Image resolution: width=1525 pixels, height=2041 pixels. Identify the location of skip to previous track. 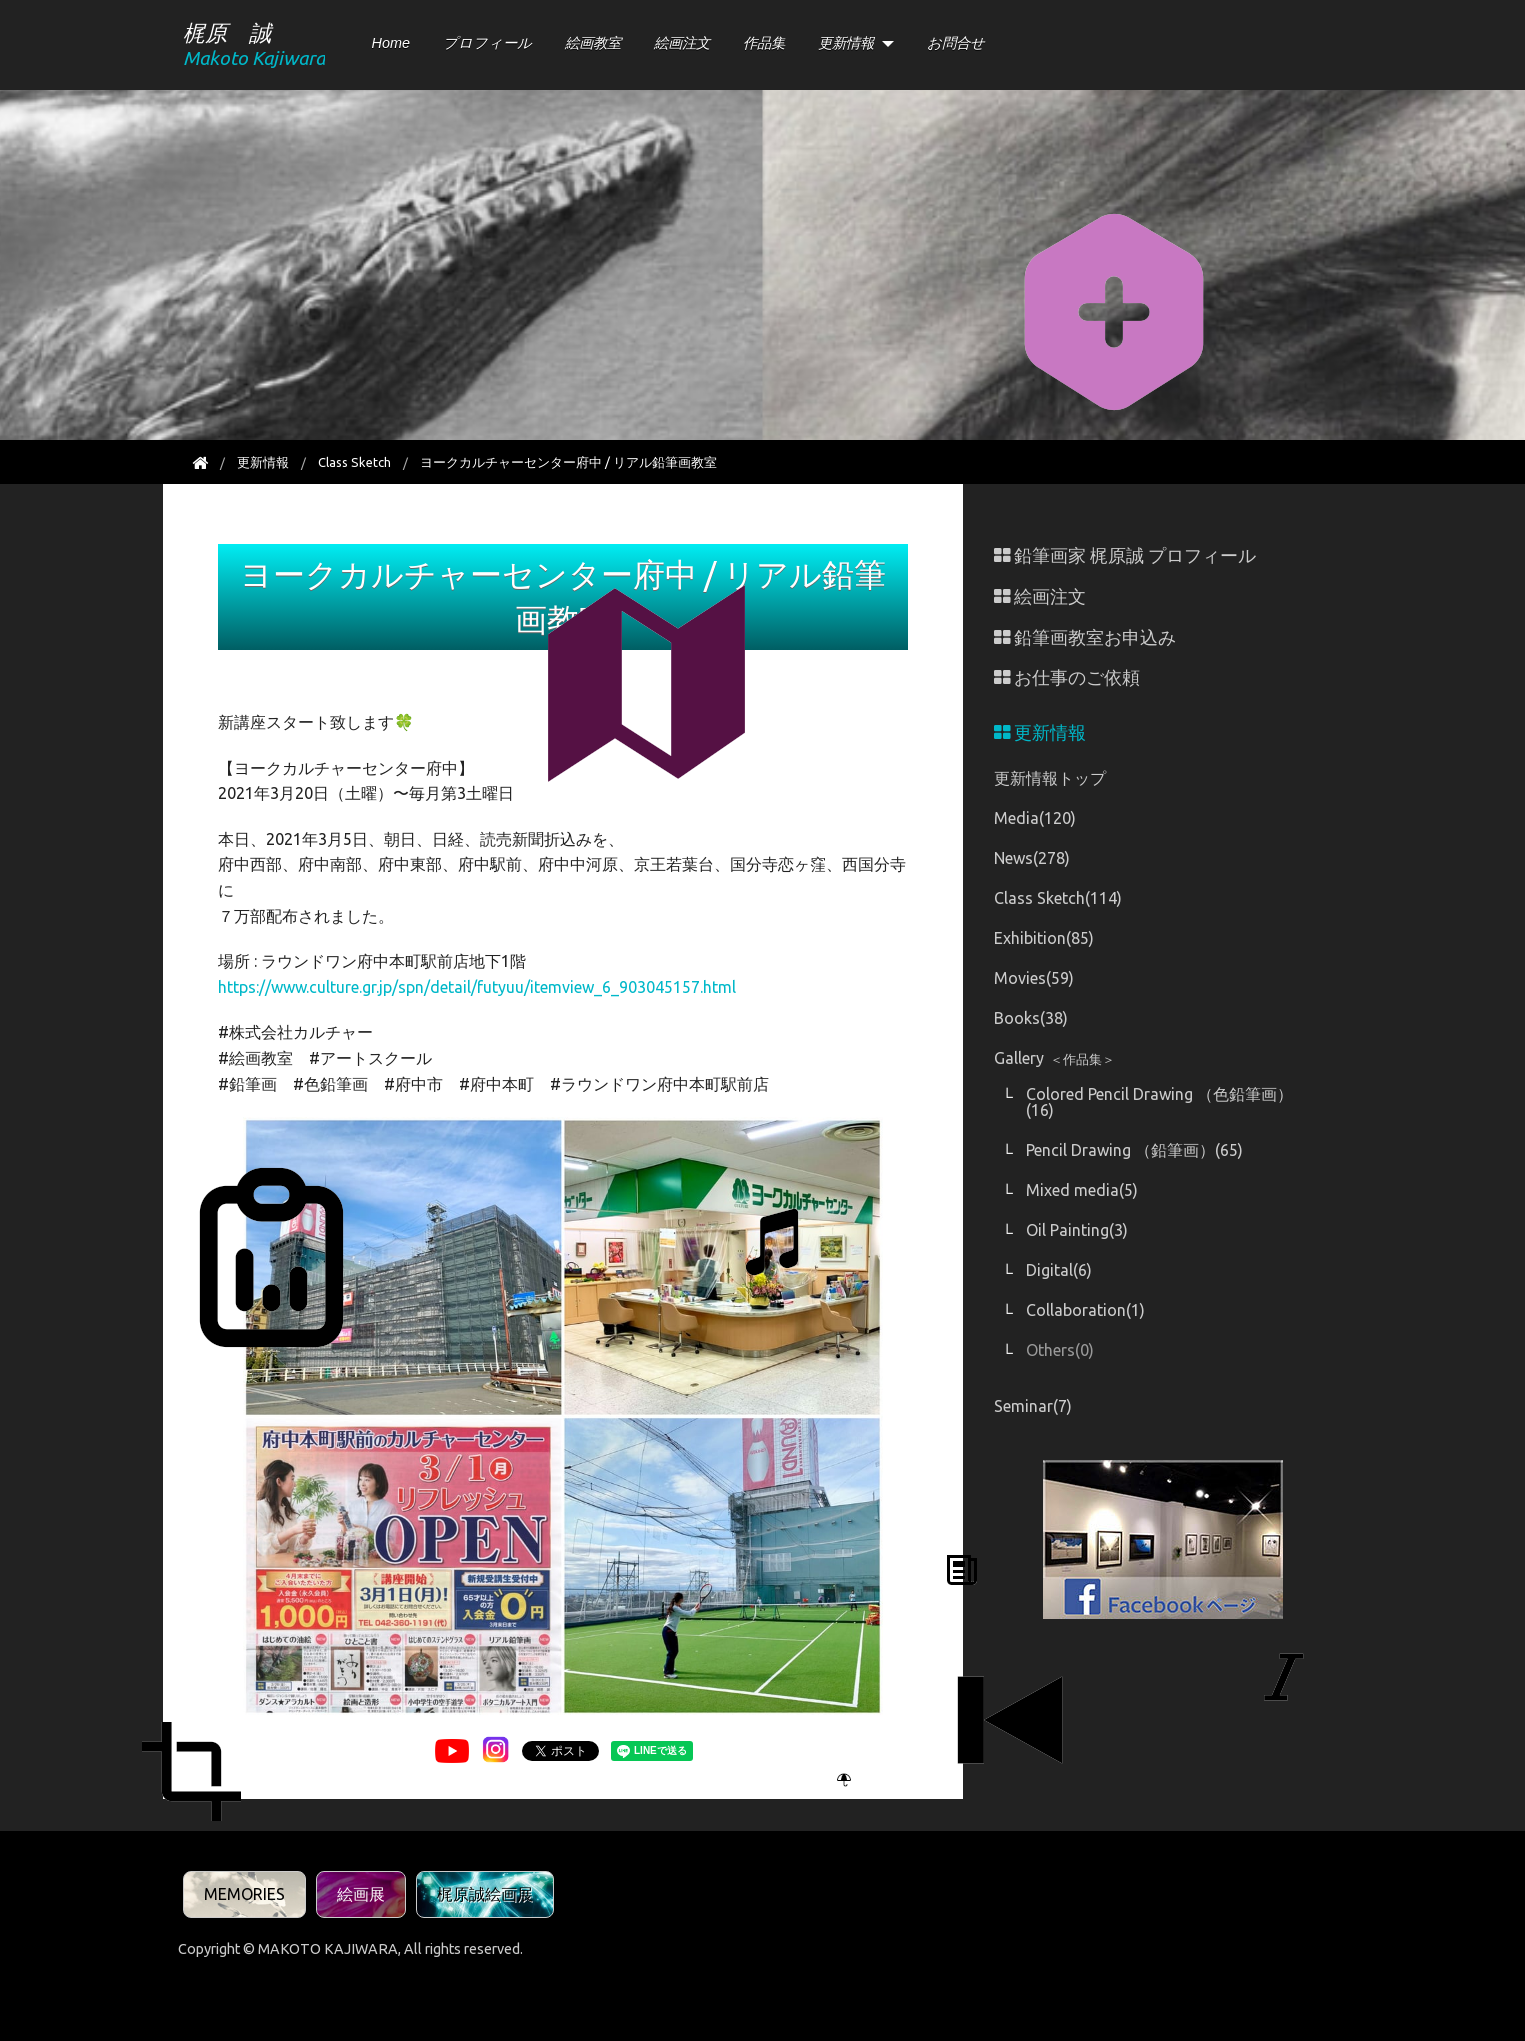
(1010, 1720).